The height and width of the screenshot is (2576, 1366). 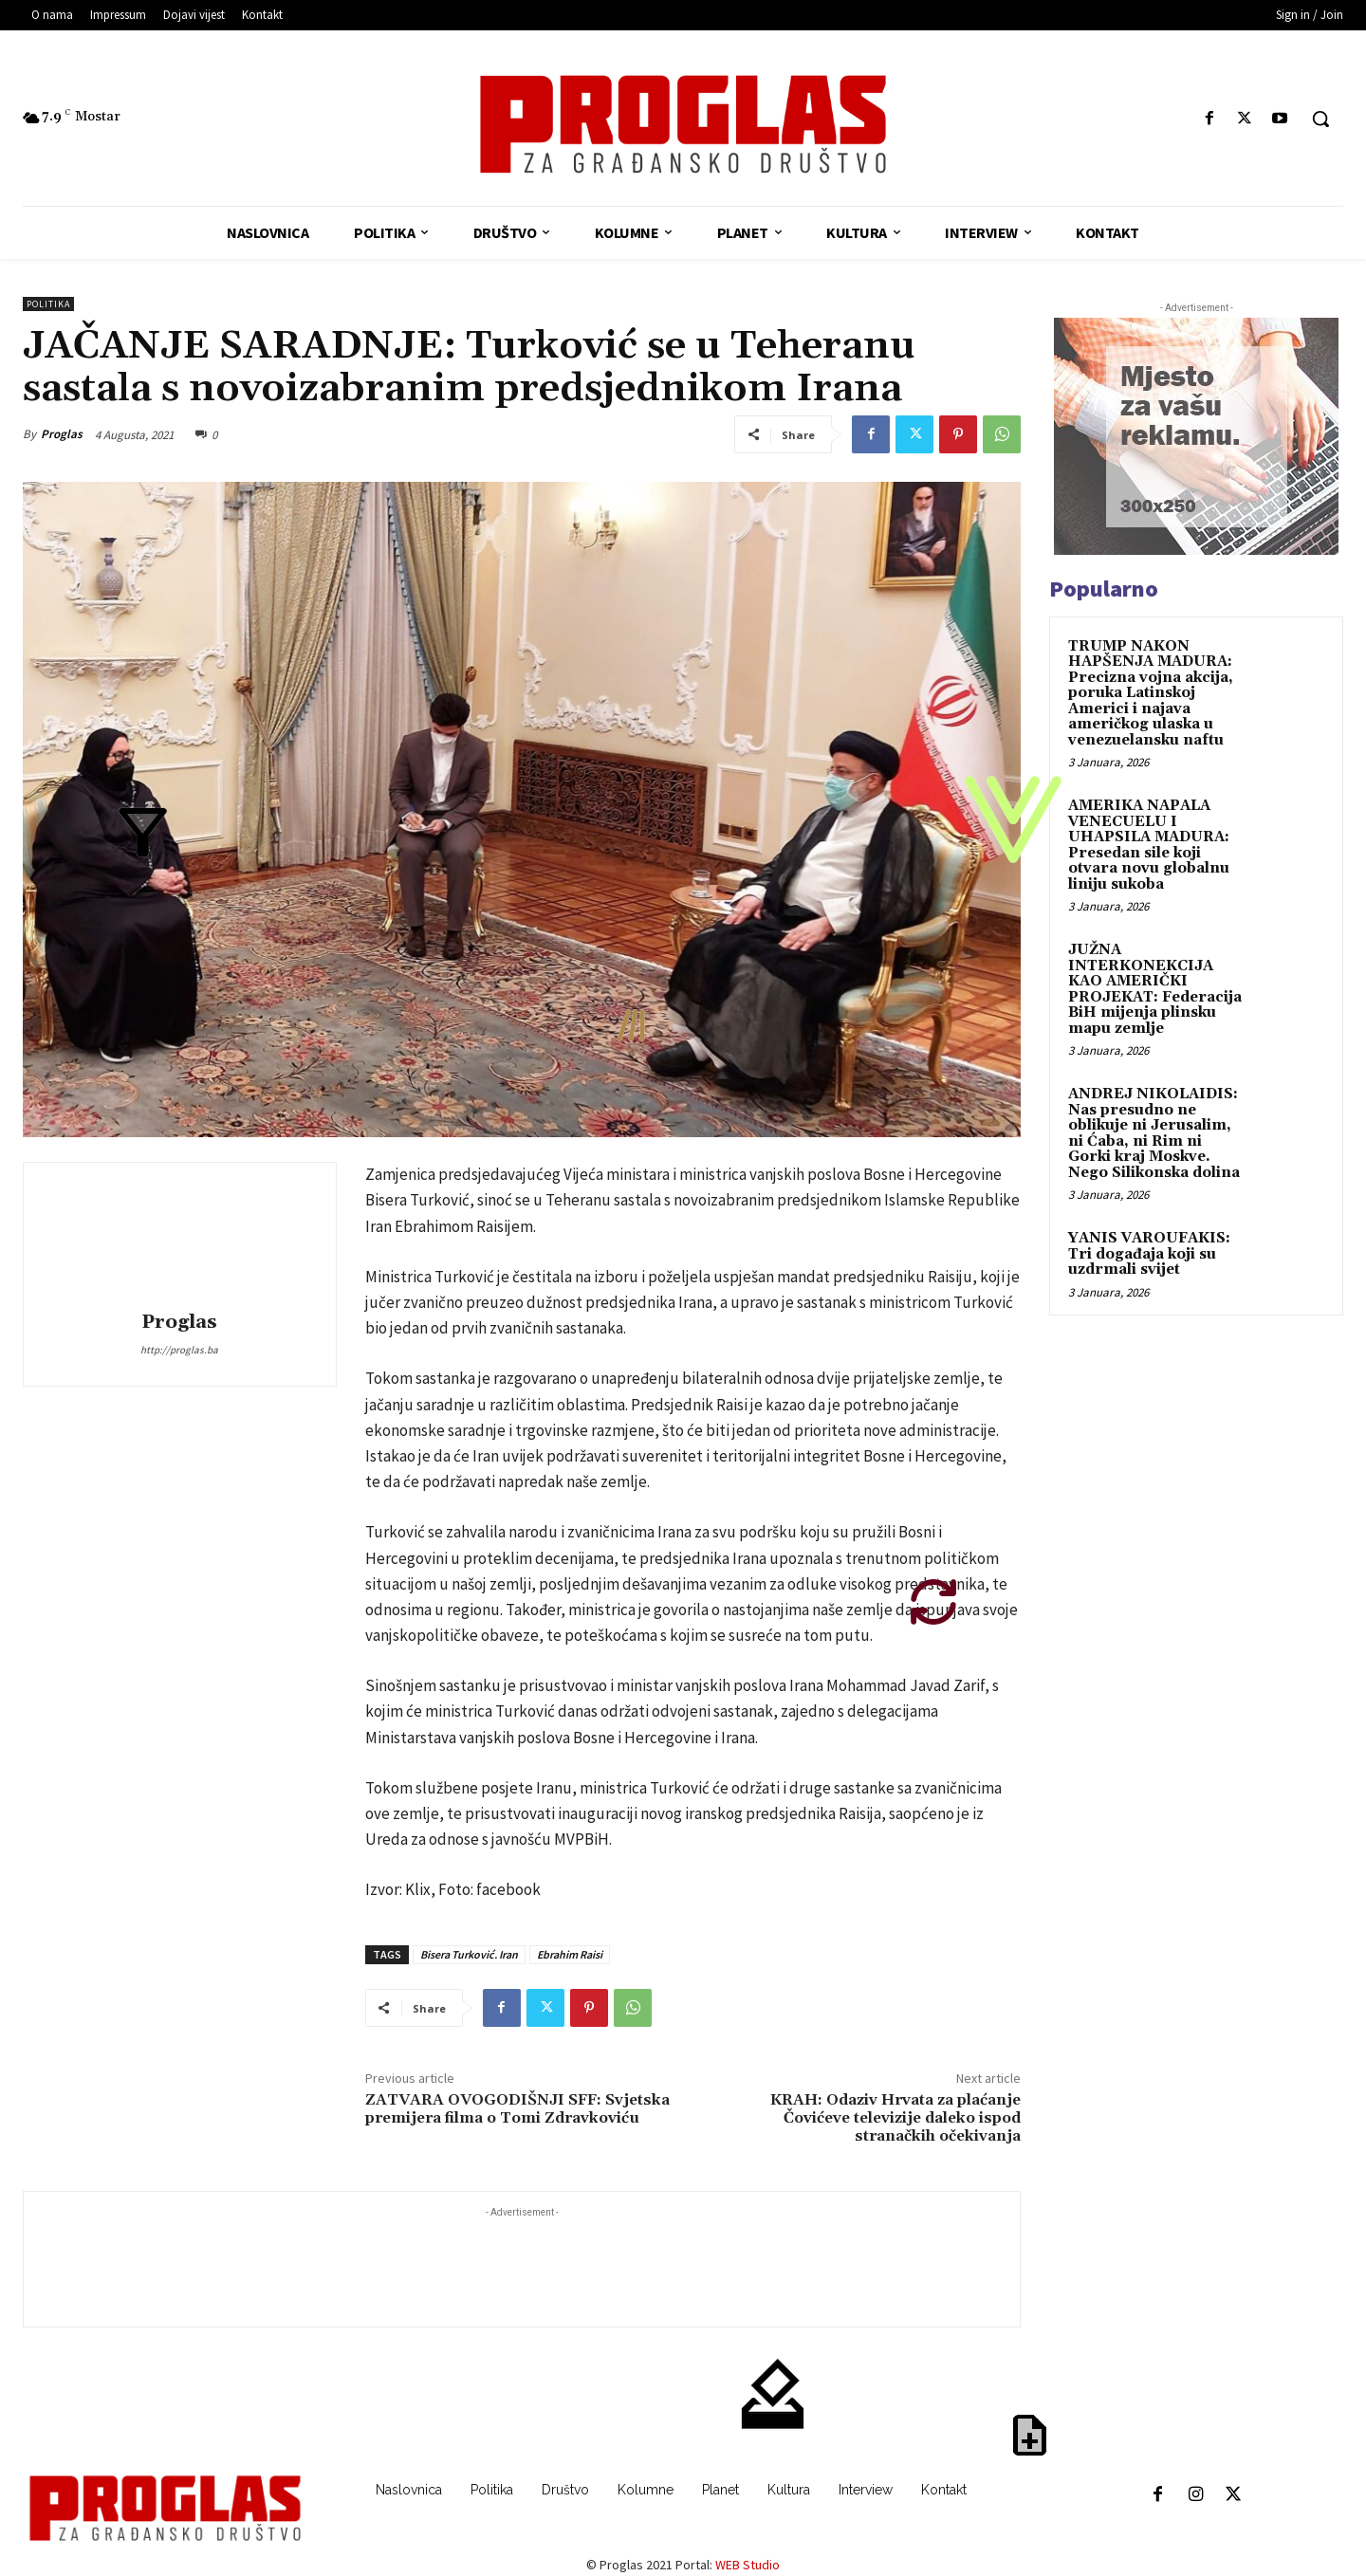 What do you see at coordinates (142, 832) in the screenshot?
I see `filter or sort content` at bounding box center [142, 832].